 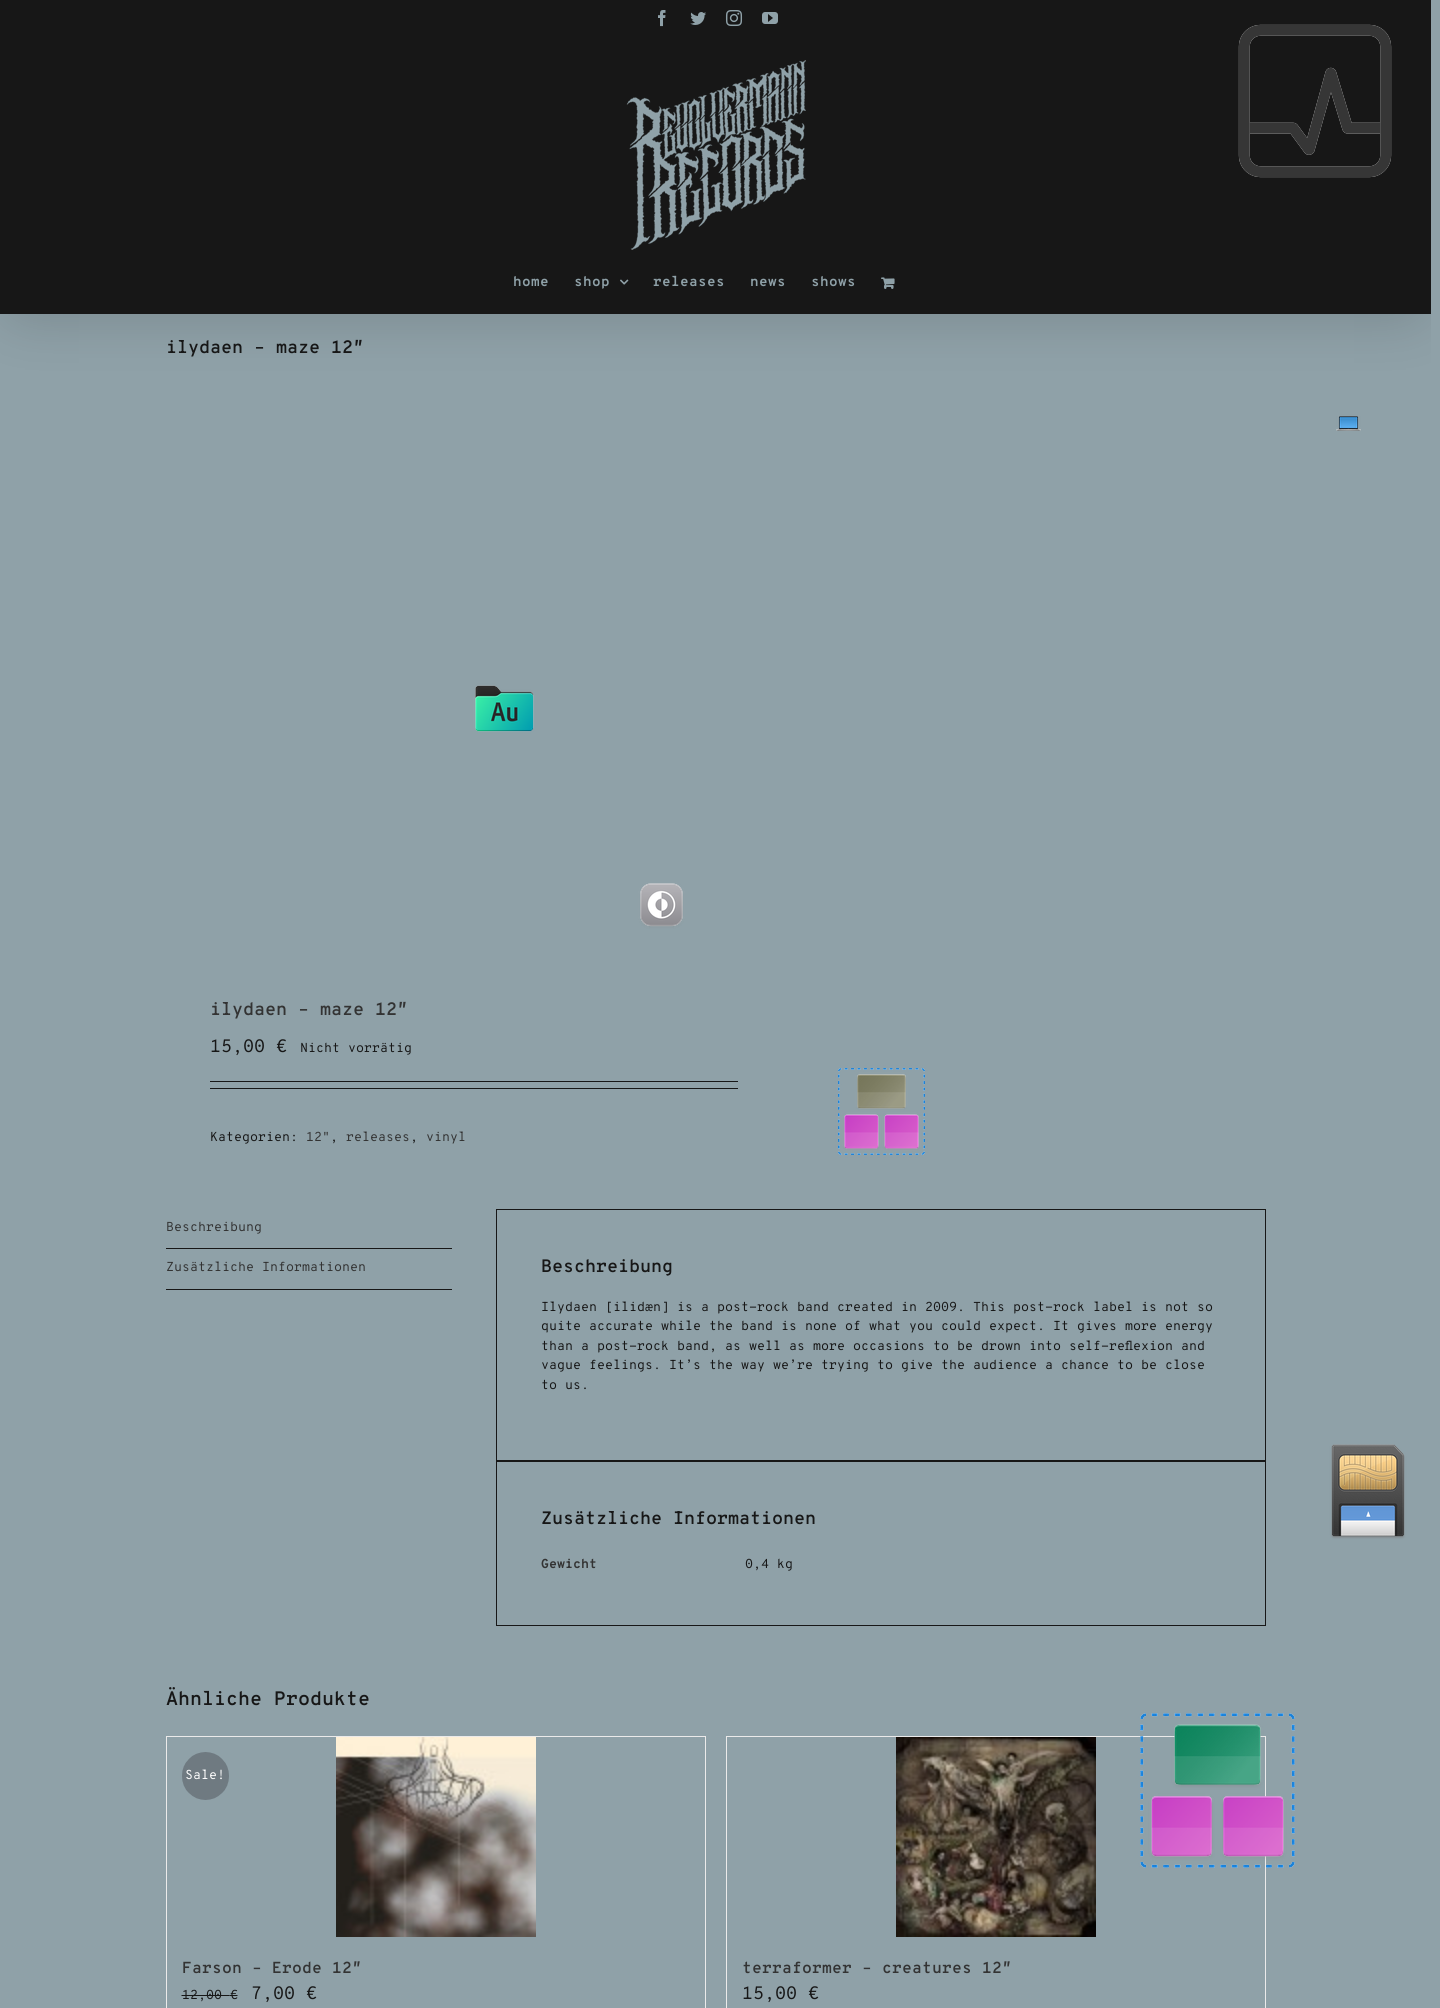 What do you see at coordinates (1368, 1492) in the screenshot?
I see `smartmedia memory card storage device` at bounding box center [1368, 1492].